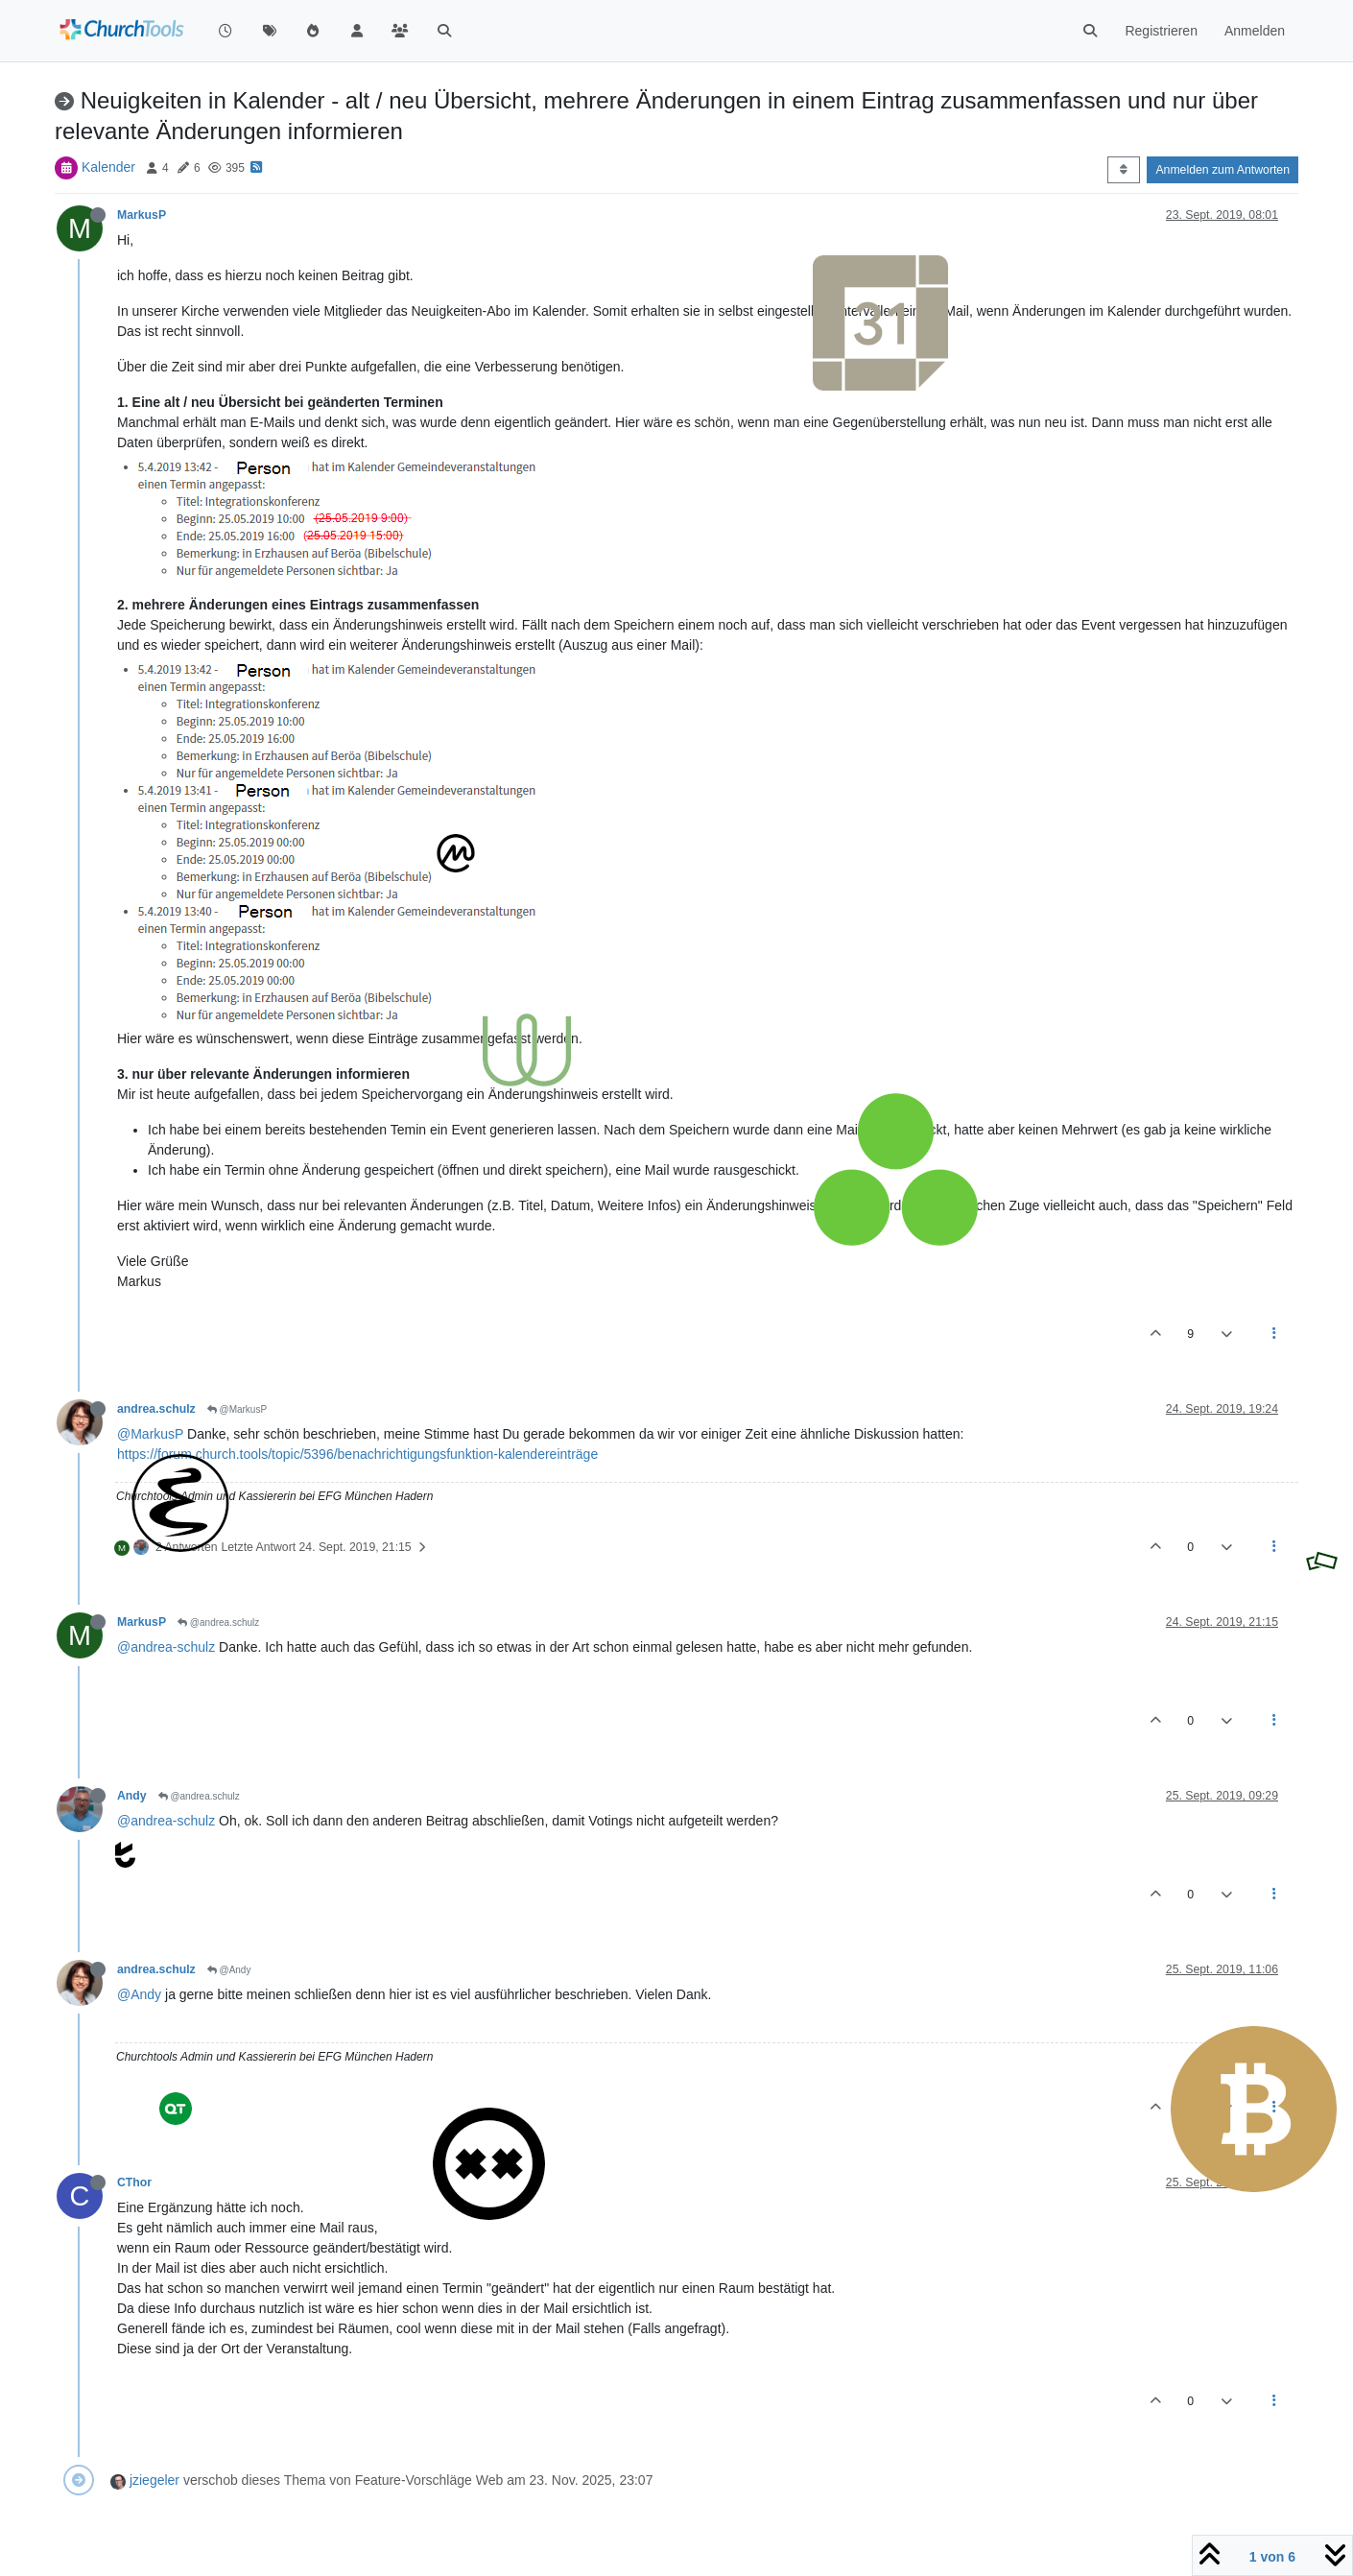 Image resolution: width=1353 pixels, height=2576 pixels. I want to click on open google calendar, so click(880, 322).